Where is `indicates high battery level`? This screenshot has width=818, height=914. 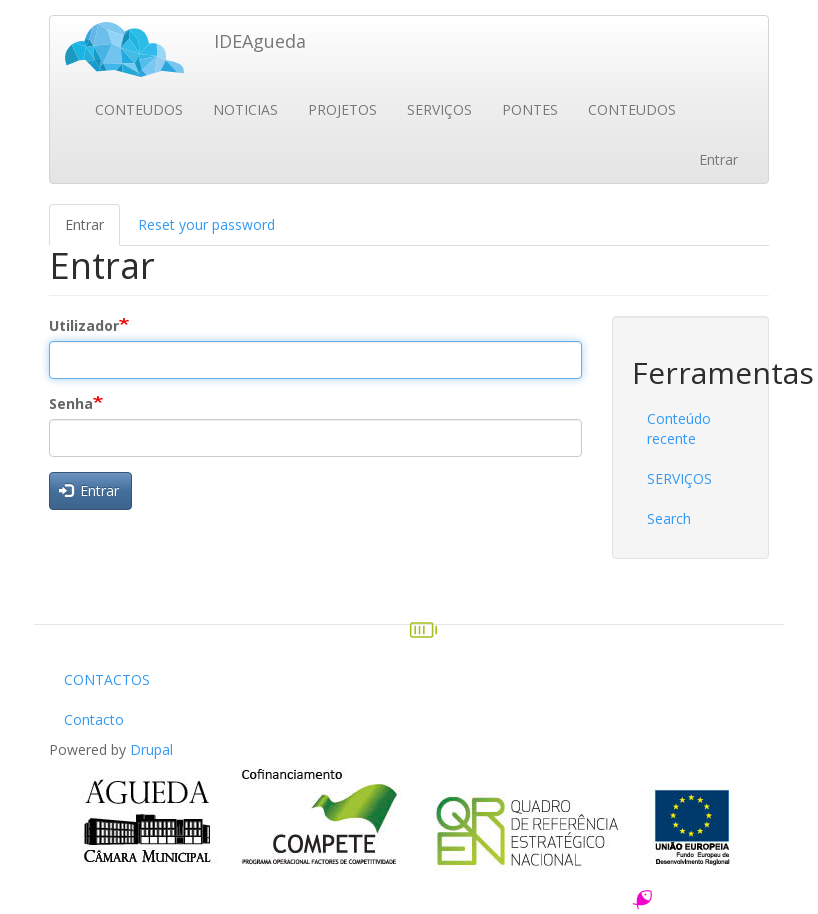 indicates high battery level is located at coordinates (423, 630).